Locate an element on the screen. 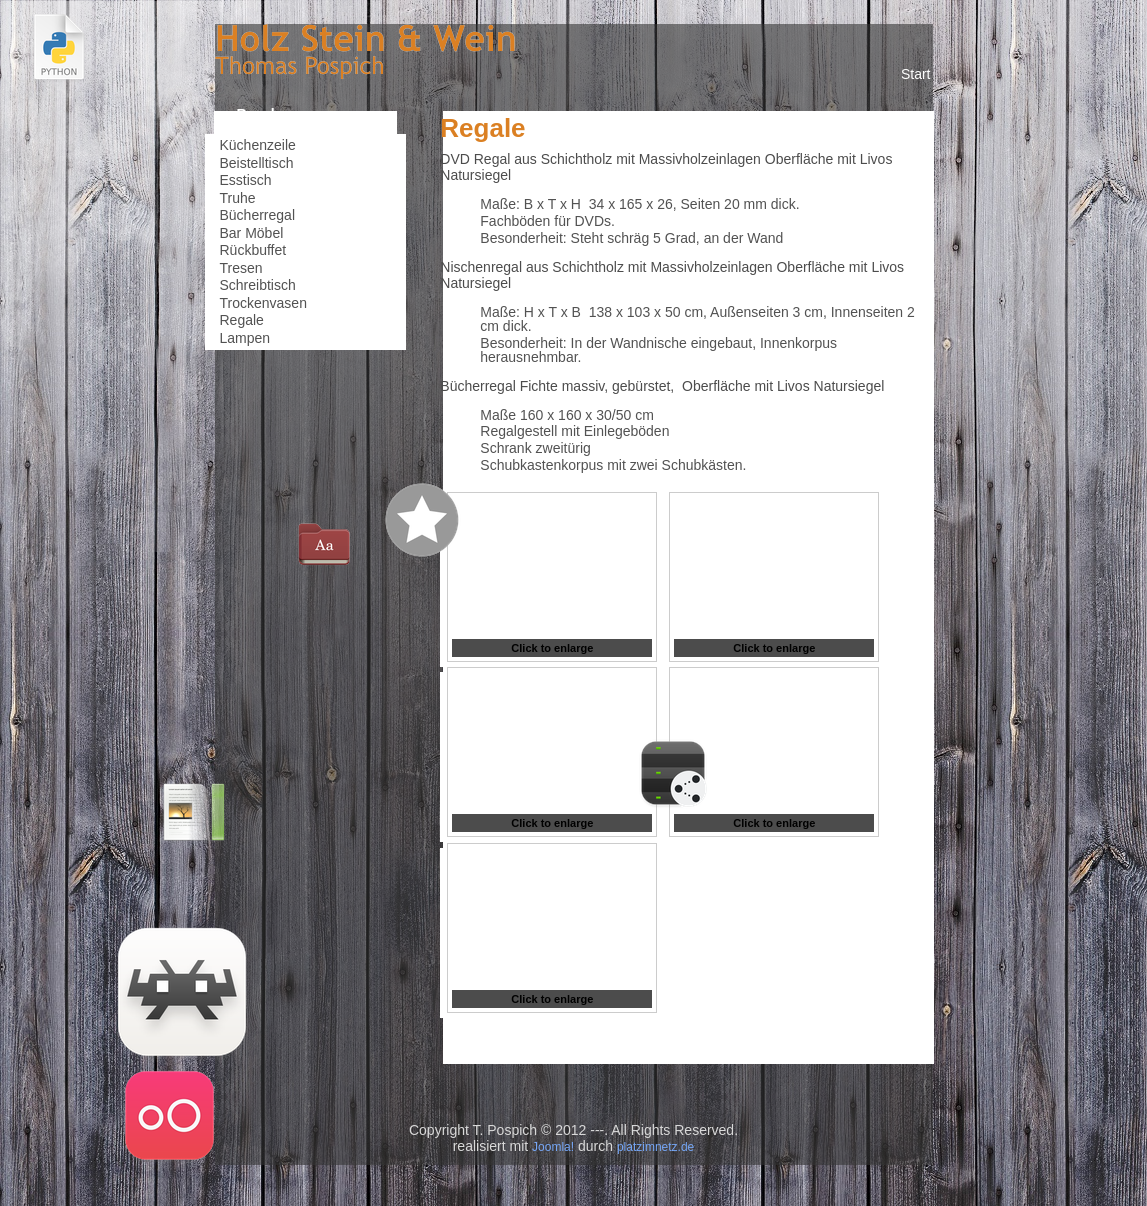  document template file type is located at coordinates (193, 812).